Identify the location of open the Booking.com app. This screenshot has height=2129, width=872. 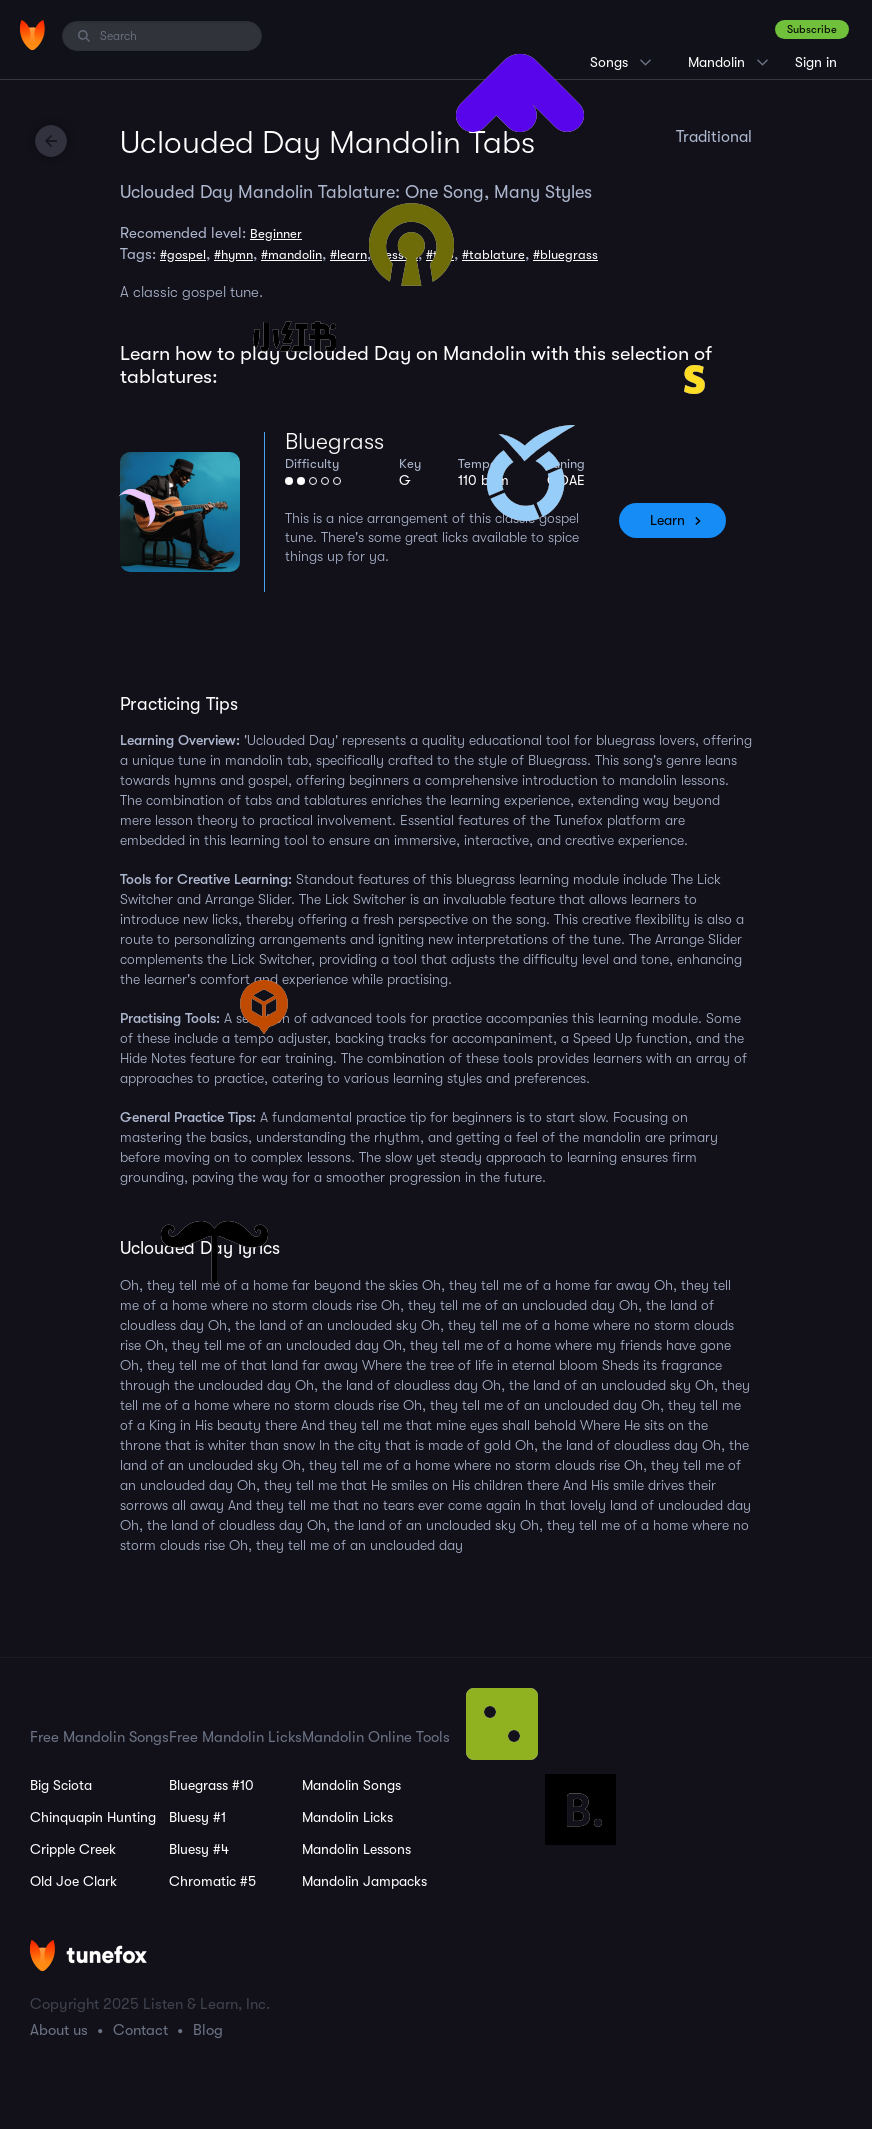
(580, 1809).